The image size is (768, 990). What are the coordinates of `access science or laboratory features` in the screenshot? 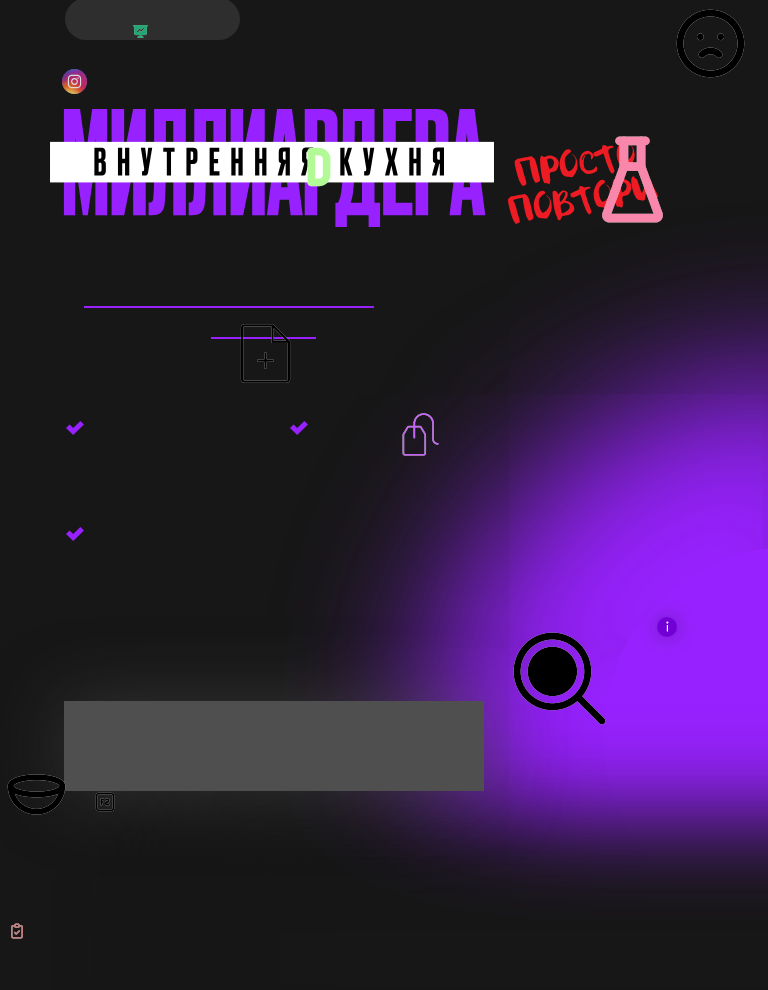 It's located at (632, 179).